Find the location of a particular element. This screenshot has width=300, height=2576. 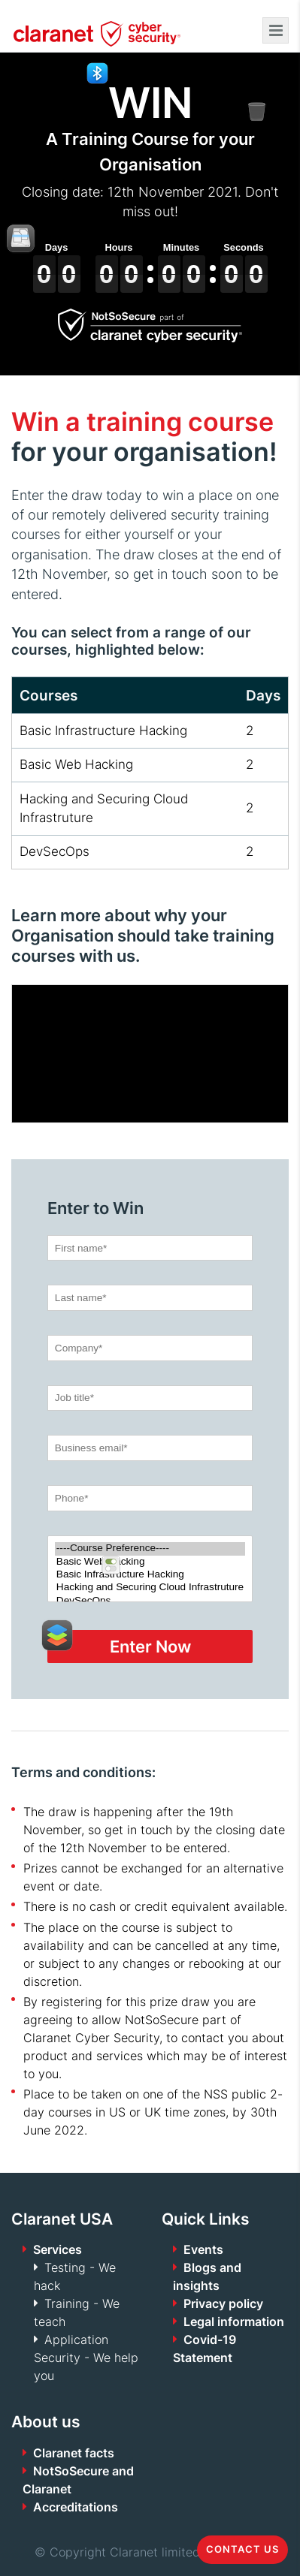

open bluetooth settings is located at coordinates (97, 73).